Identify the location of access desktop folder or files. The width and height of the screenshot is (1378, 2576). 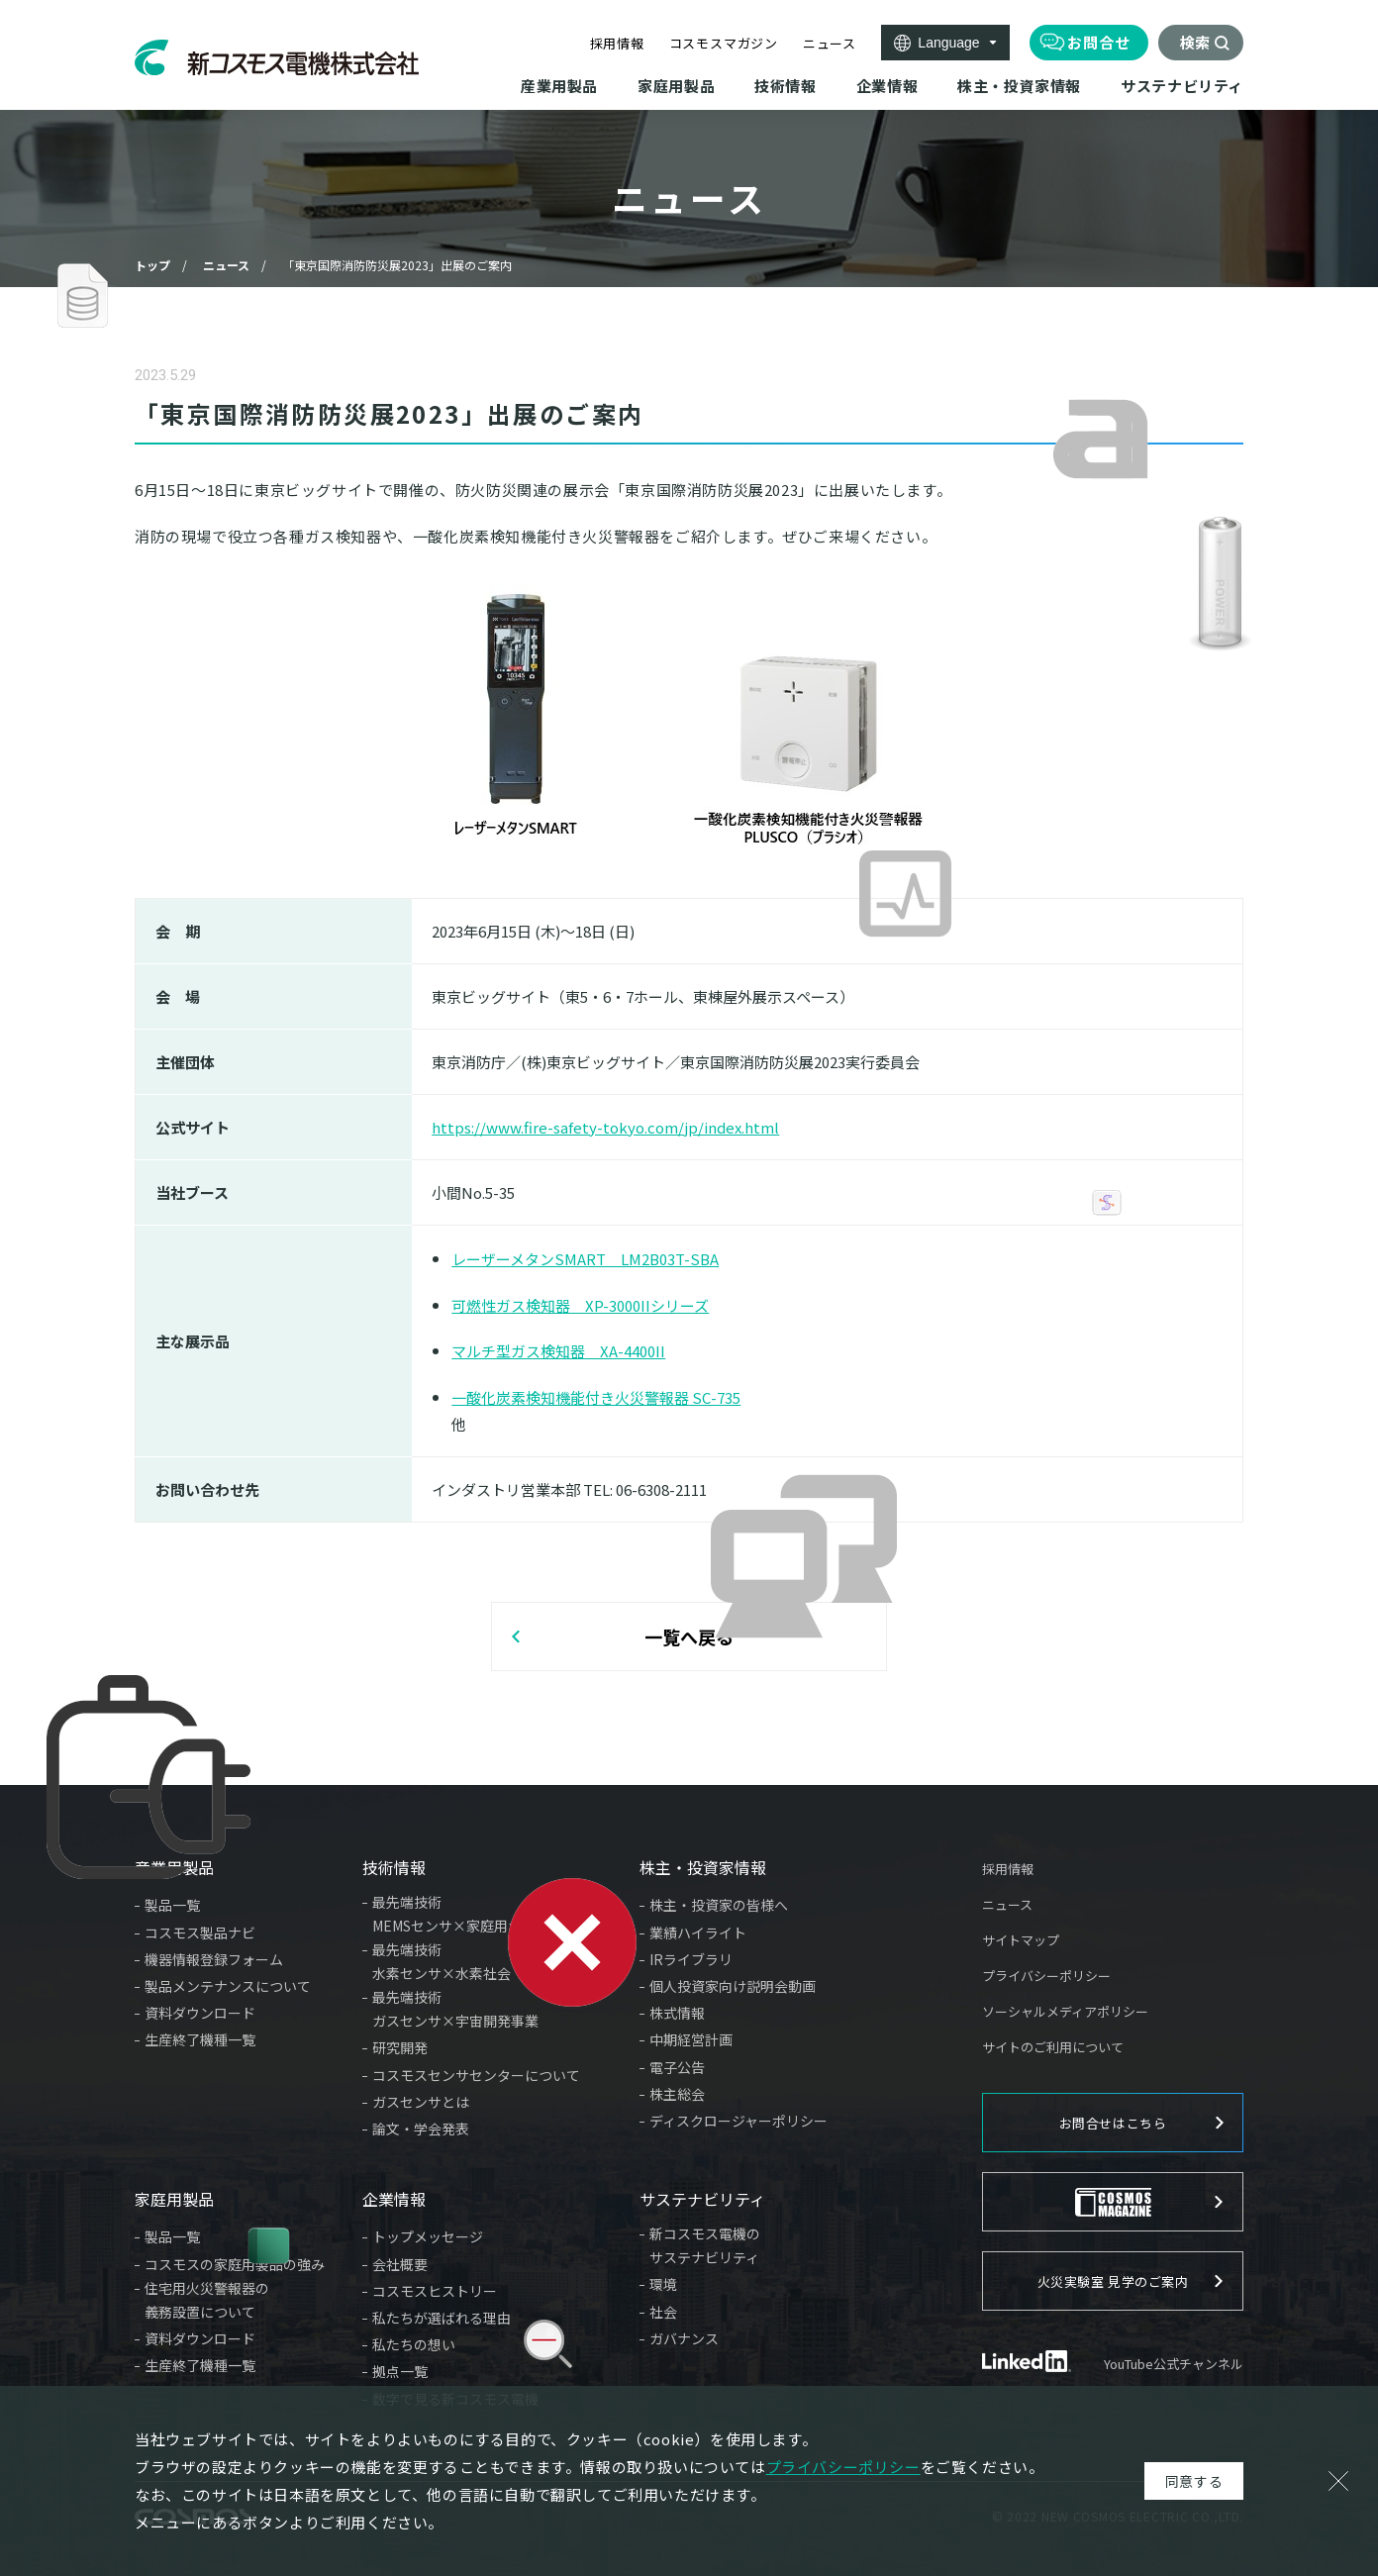
(268, 2244).